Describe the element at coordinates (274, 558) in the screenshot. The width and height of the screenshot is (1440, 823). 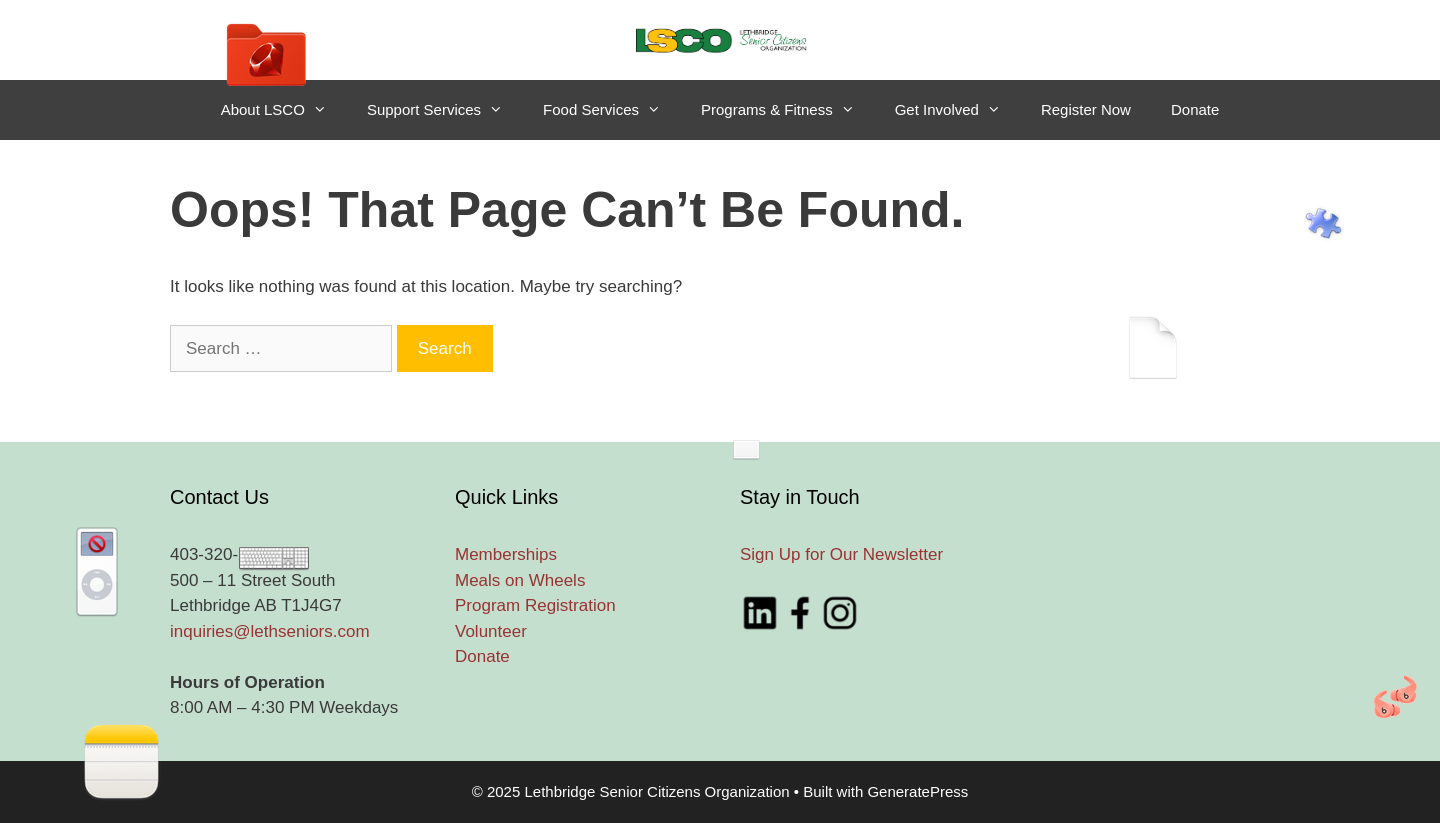
I see `connect an extended keyboard via bluetooth` at that location.